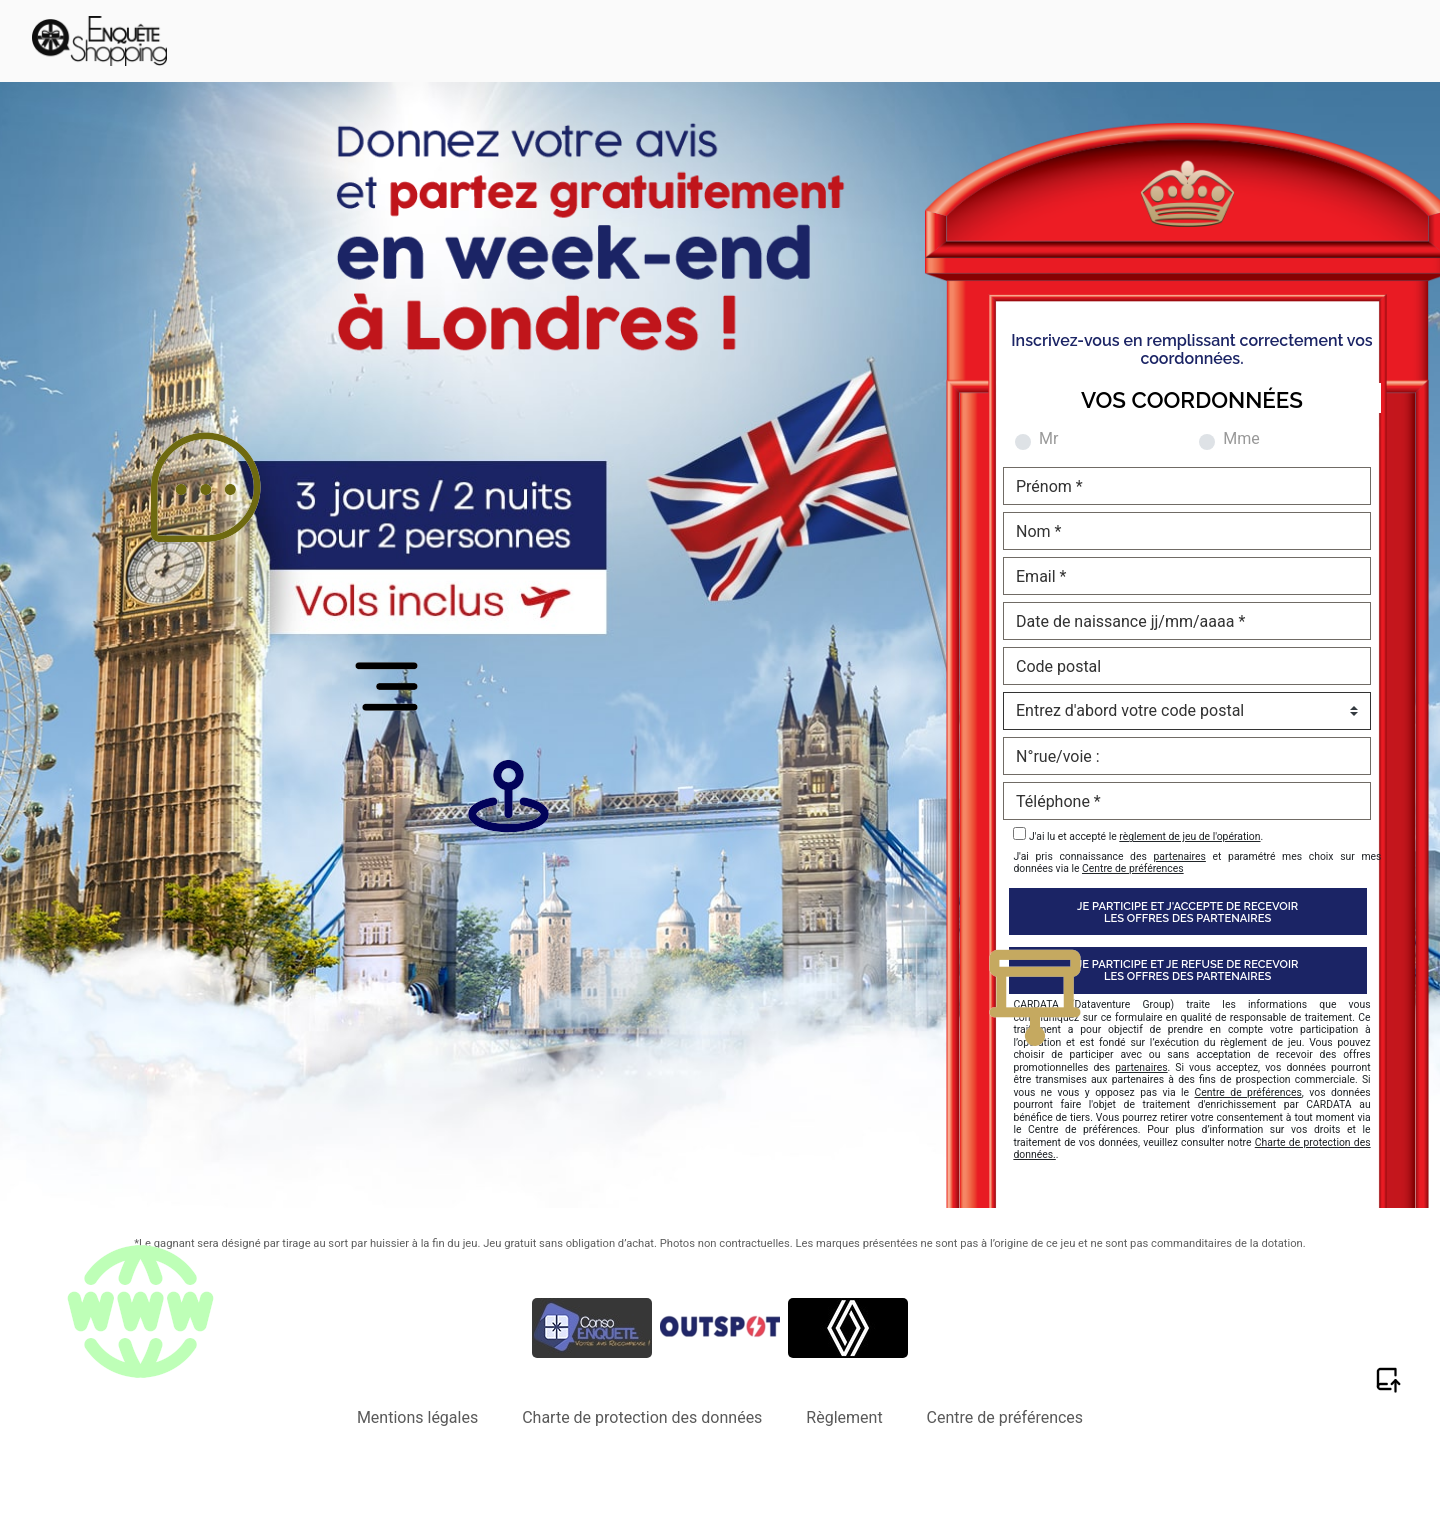 The height and width of the screenshot is (1524, 1440). What do you see at coordinates (386, 686) in the screenshot?
I see `align text to the right` at bounding box center [386, 686].